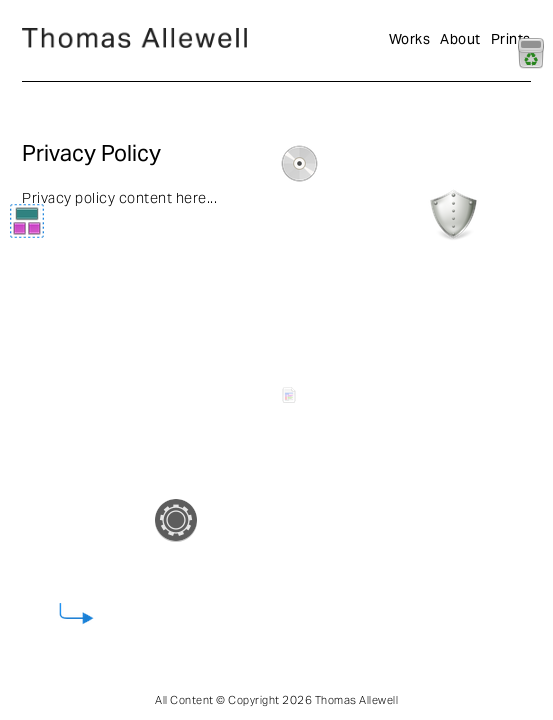  Describe the element at coordinates (453, 214) in the screenshot. I see `indicates medium security level` at that location.